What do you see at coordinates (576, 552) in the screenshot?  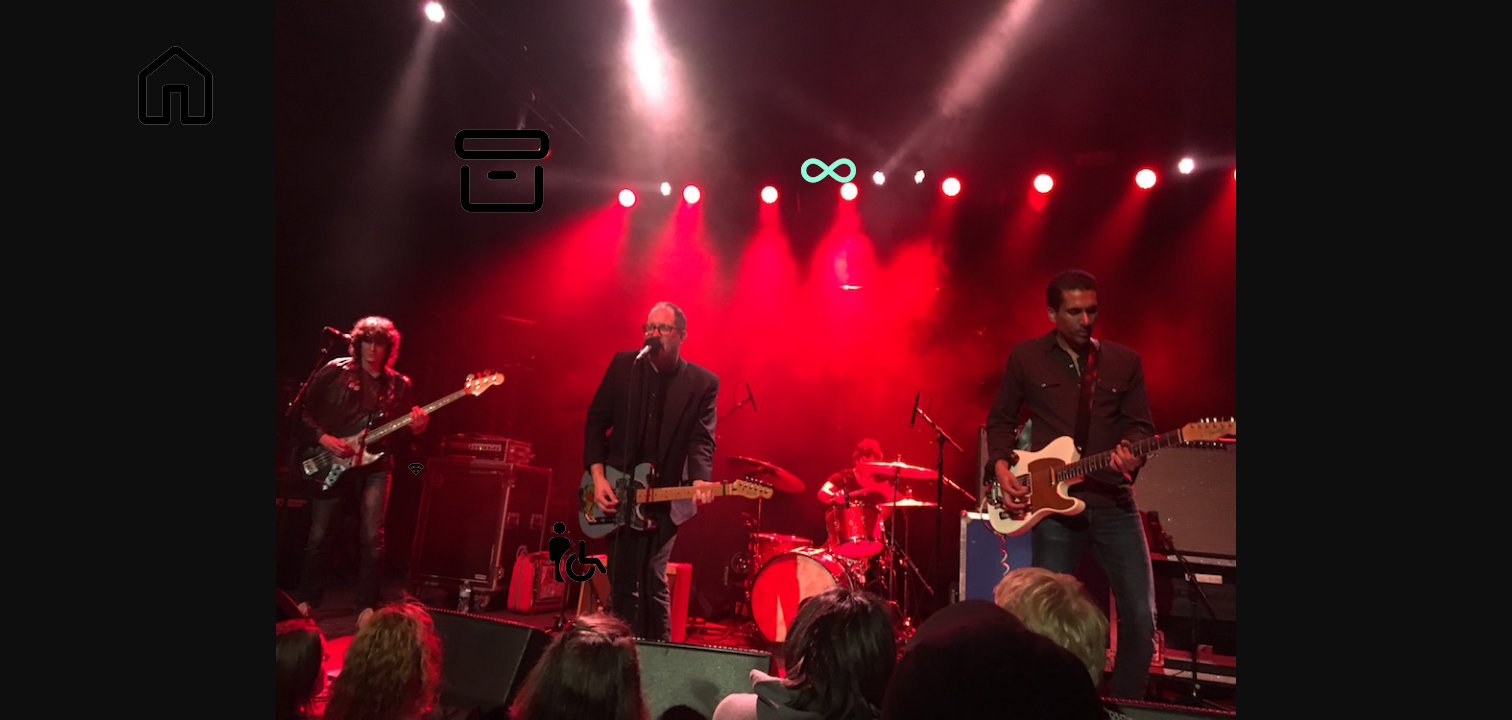 I see `wheelchair accessible pickup location` at bounding box center [576, 552].